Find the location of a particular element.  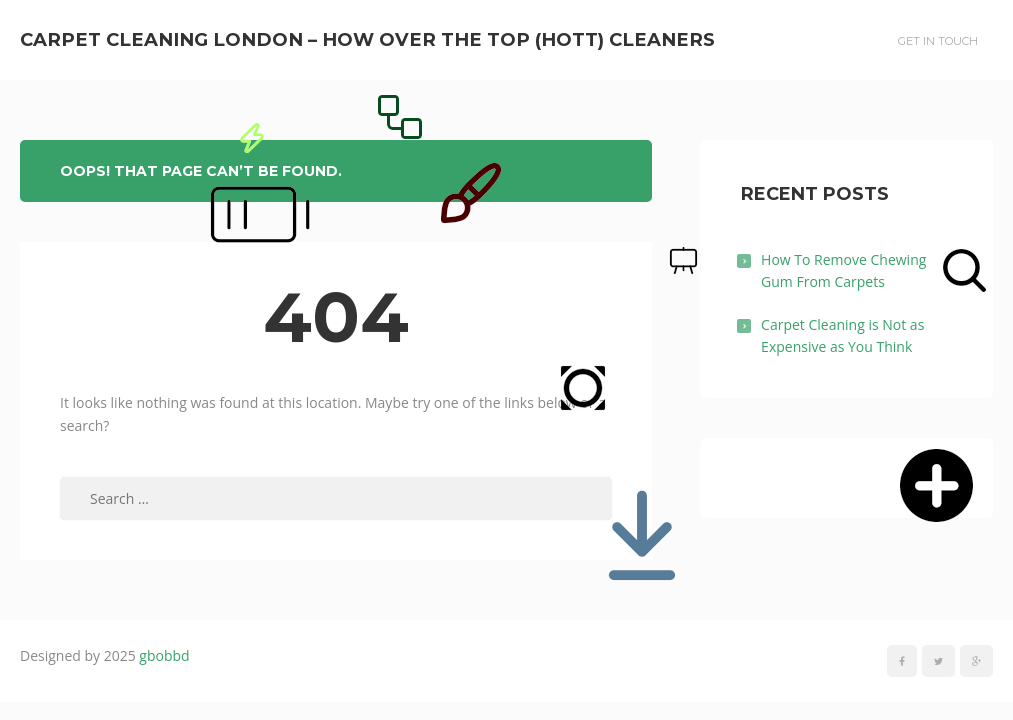

expand content to fullscreen mode is located at coordinates (583, 388).